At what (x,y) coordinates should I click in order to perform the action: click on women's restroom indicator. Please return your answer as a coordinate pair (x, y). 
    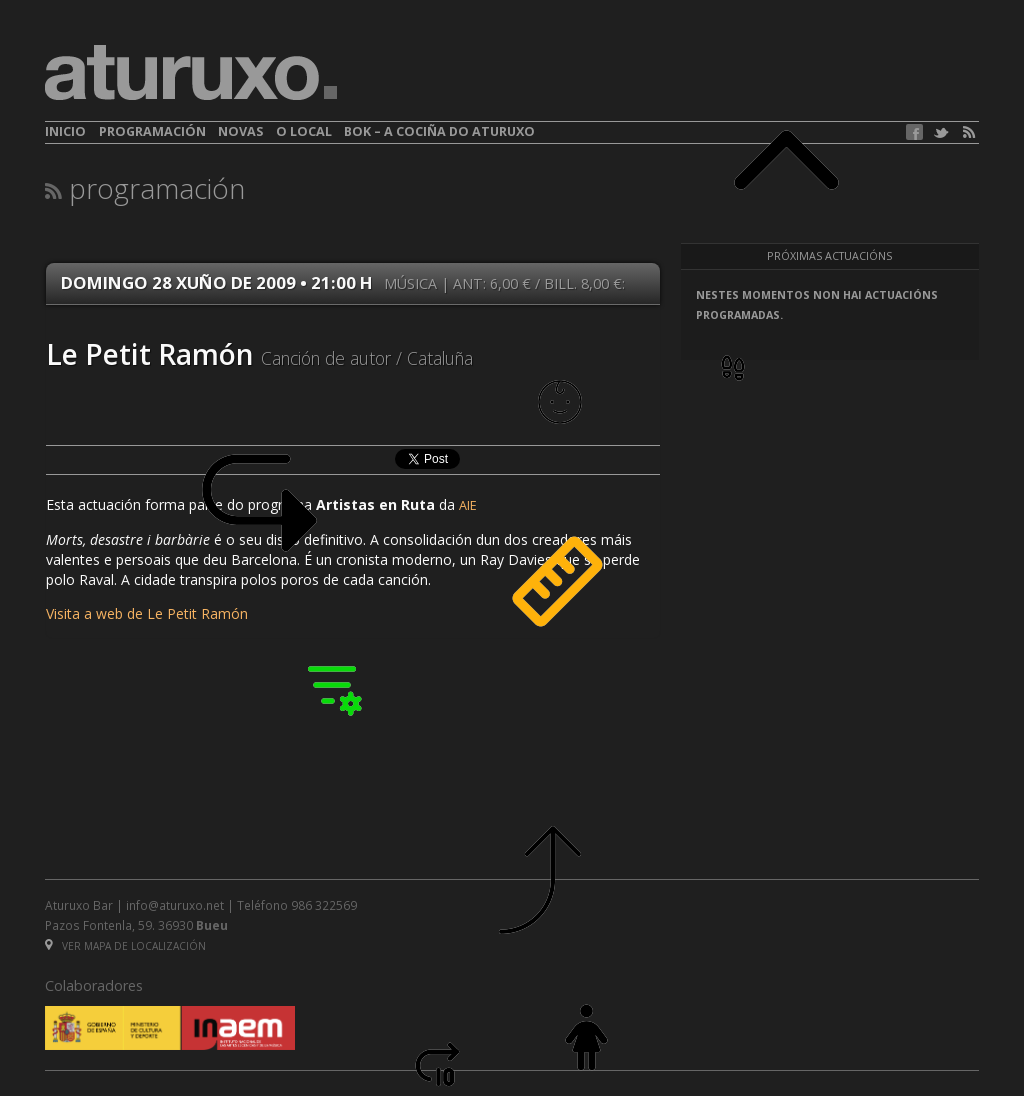
    Looking at the image, I should click on (586, 1037).